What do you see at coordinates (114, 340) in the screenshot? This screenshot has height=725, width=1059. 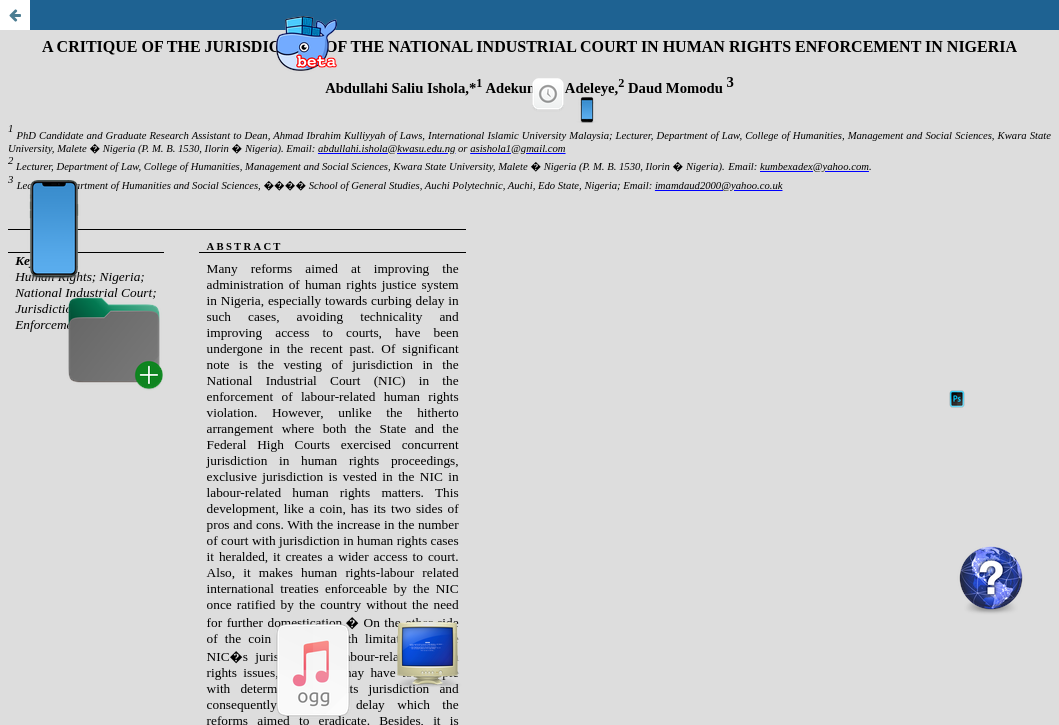 I see `create a new folder` at bounding box center [114, 340].